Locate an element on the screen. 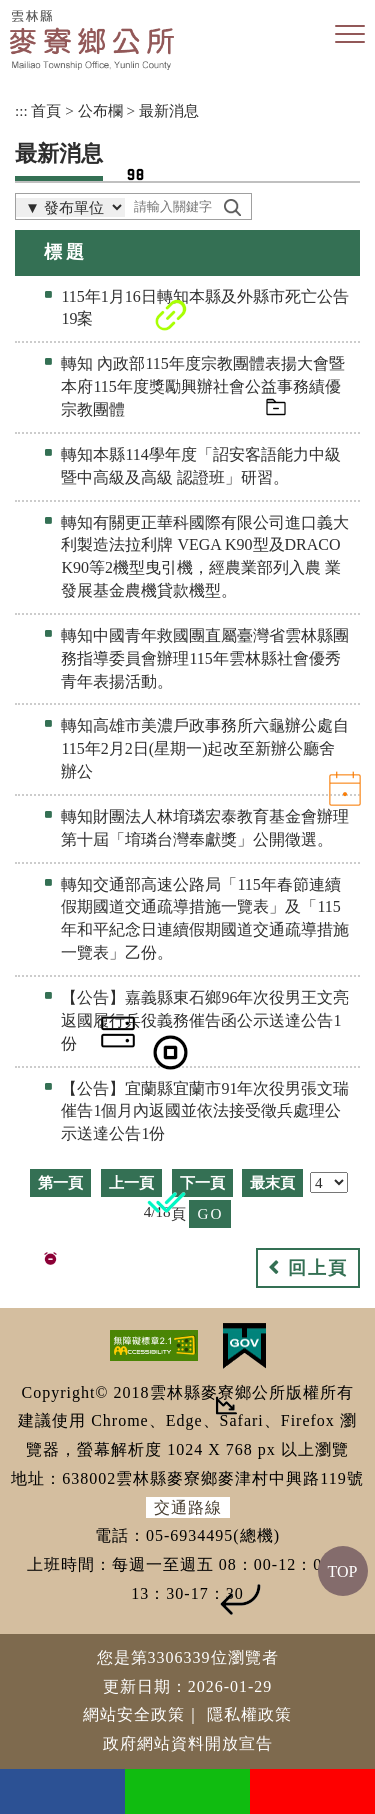 The image size is (375, 1814). stop media playback is located at coordinates (170, 1052).